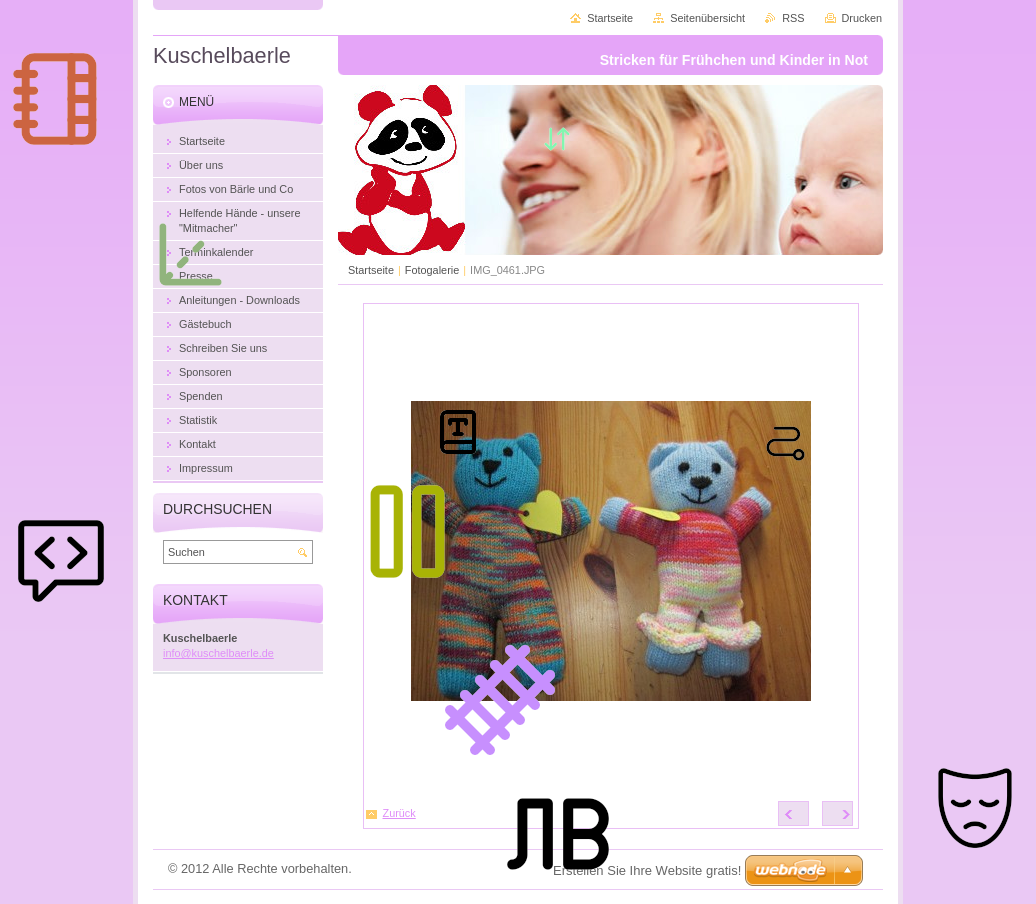 The height and width of the screenshot is (904, 1036). Describe the element at coordinates (558, 834) in the screenshot. I see `indicates Kyrgyzstani som currency` at that location.